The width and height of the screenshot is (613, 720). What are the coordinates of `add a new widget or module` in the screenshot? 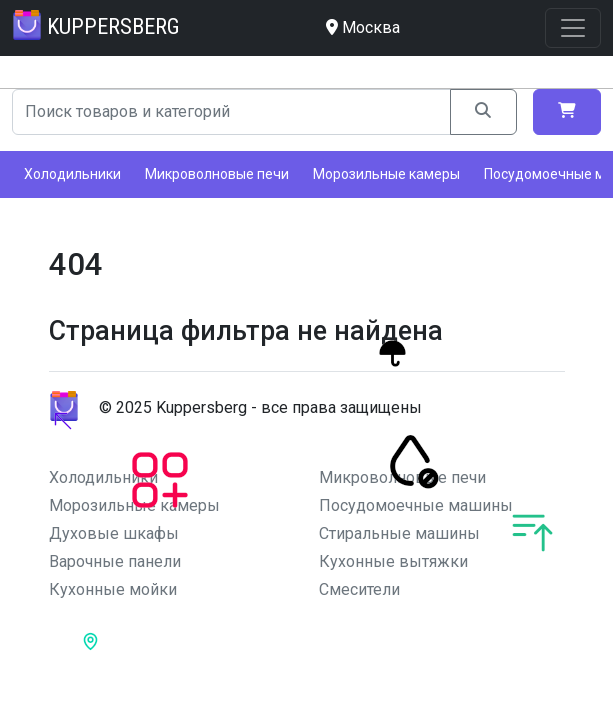 It's located at (160, 480).